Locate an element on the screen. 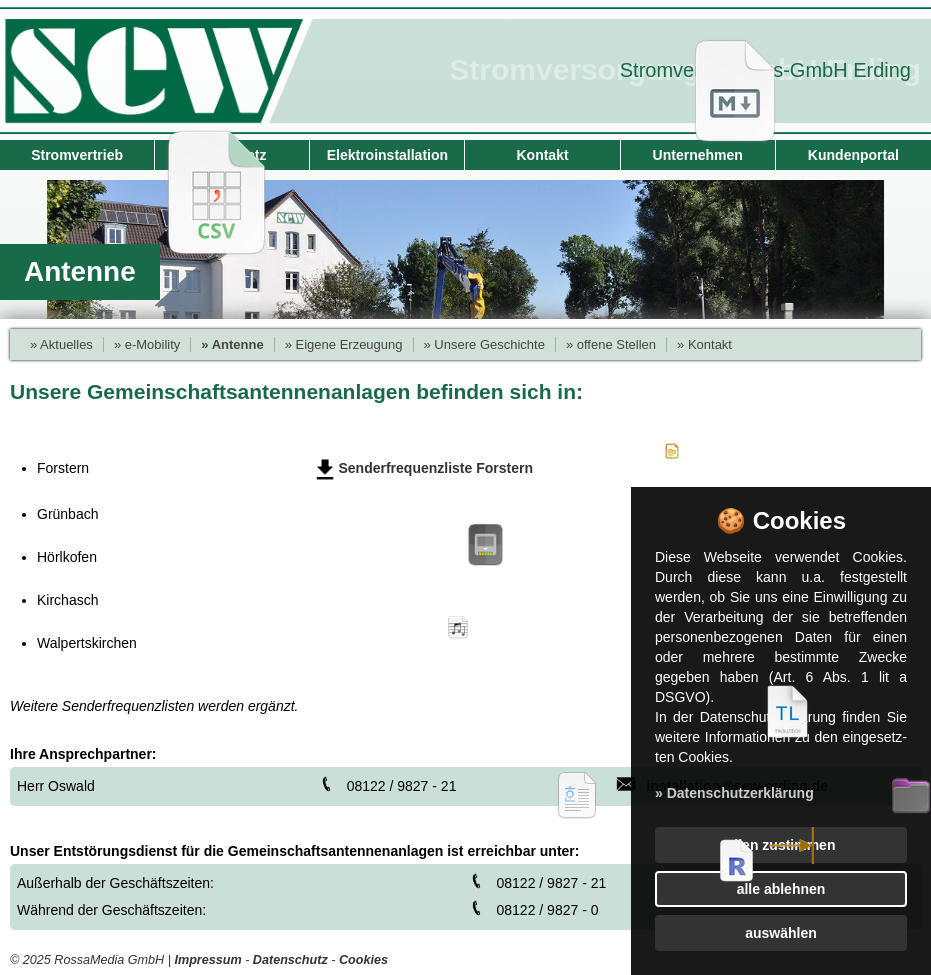 The image size is (931, 975). open a folder or directory is located at coordinates (911, 795).